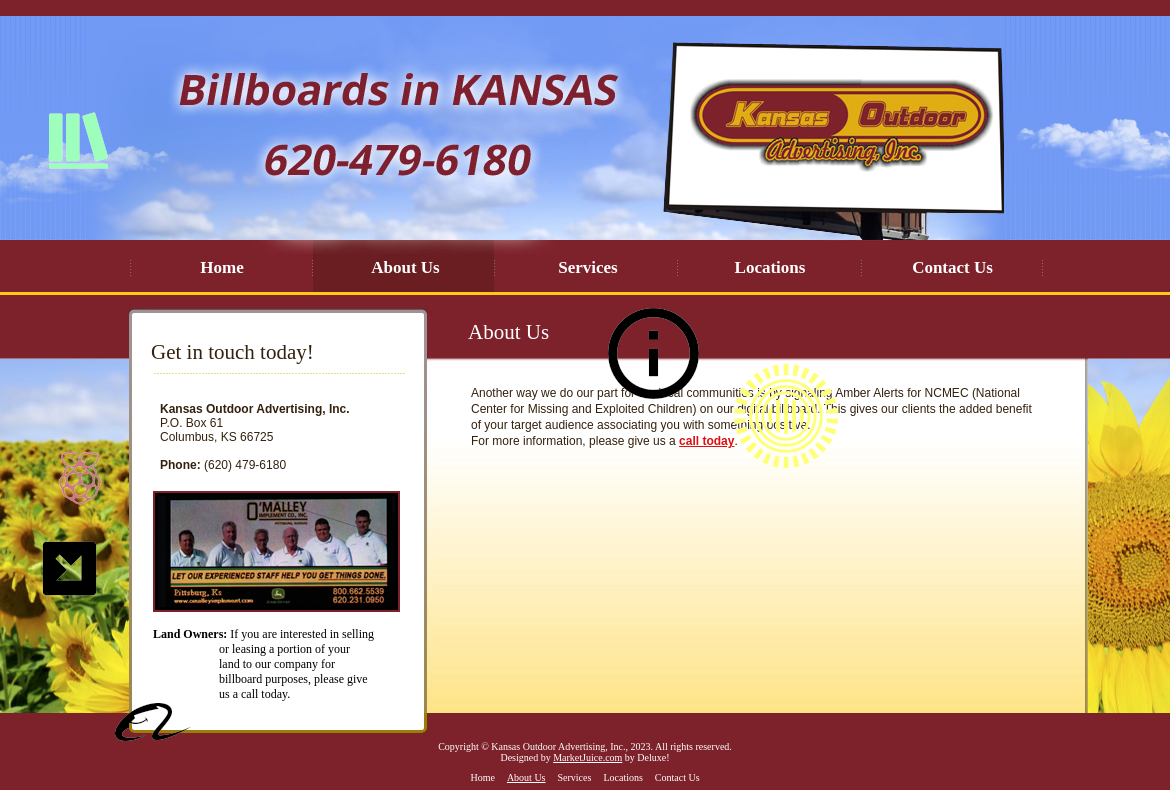 The image size is (1170, 790). Describe the element at coordinates (69, 568) in the screenshot. I see `navigate to the next item diagonally` at that location.